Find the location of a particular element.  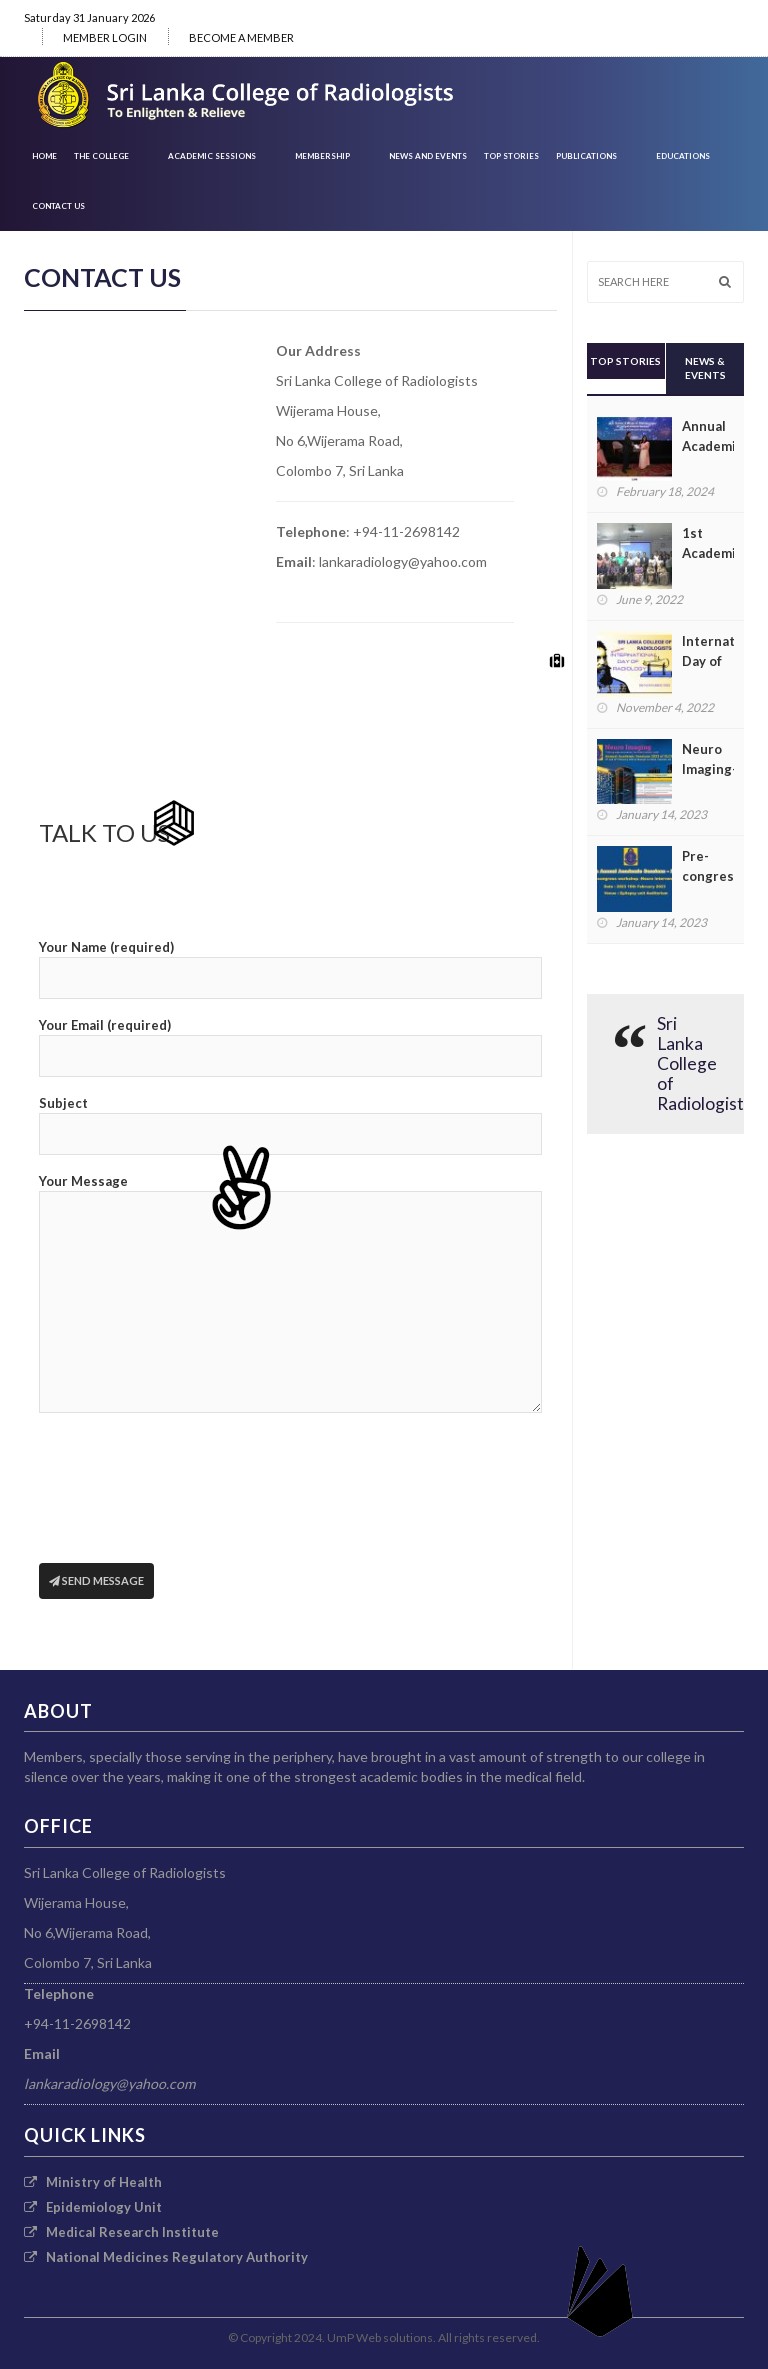

open badges platform logo is located at coordinates (174, 823).